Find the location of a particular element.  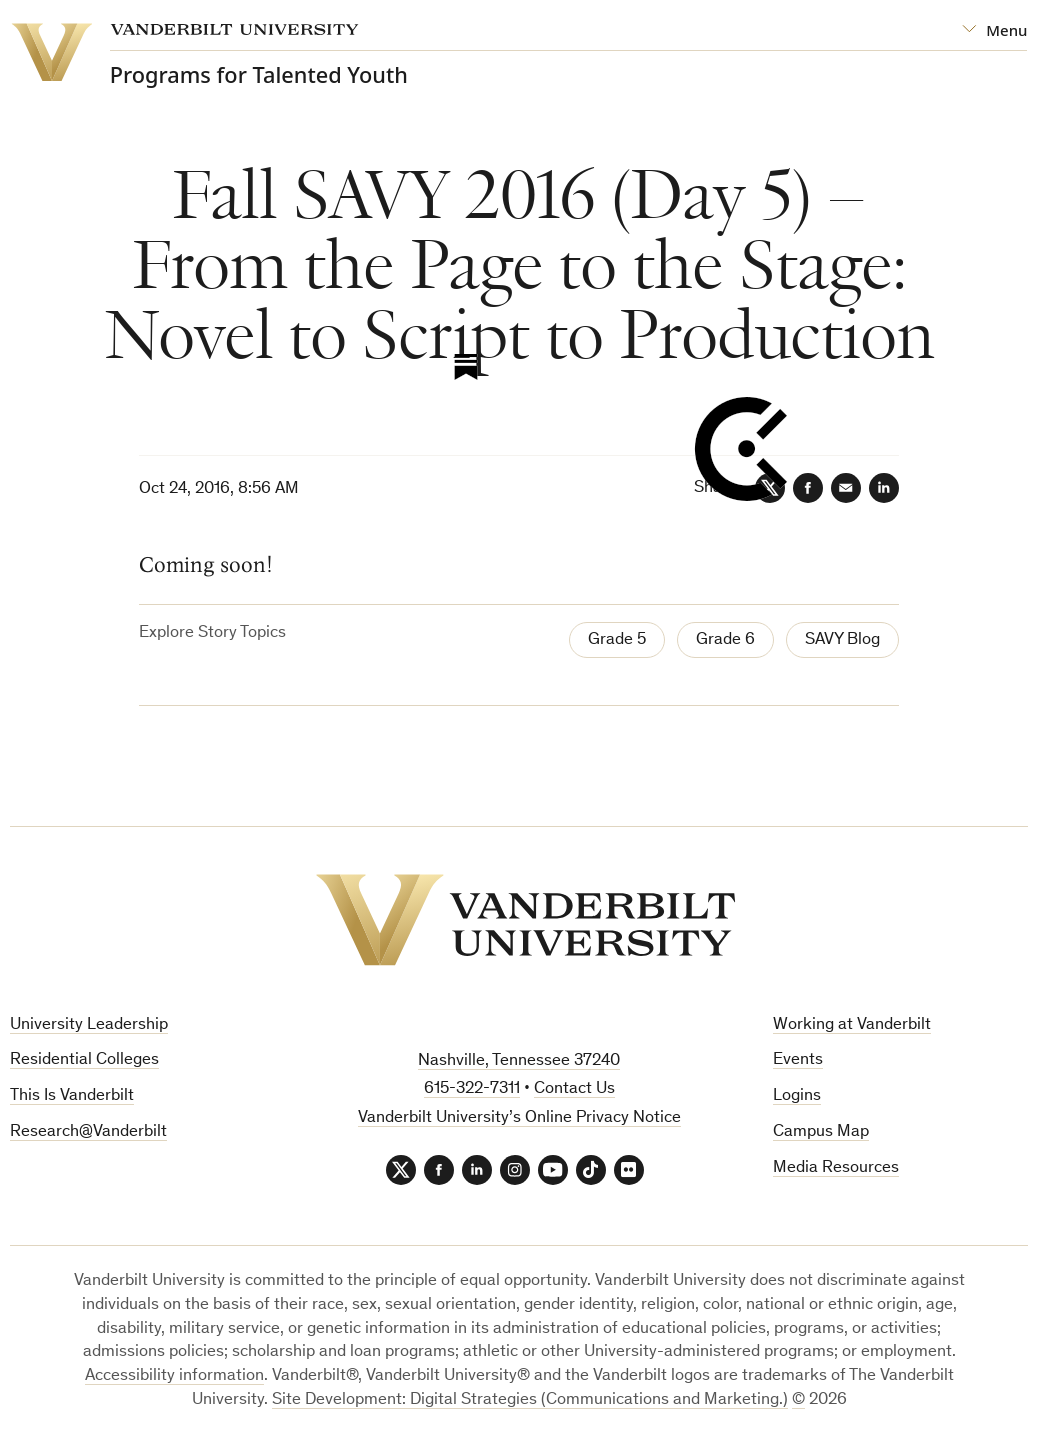

open the Substack app is located at coordinates (466, 367).